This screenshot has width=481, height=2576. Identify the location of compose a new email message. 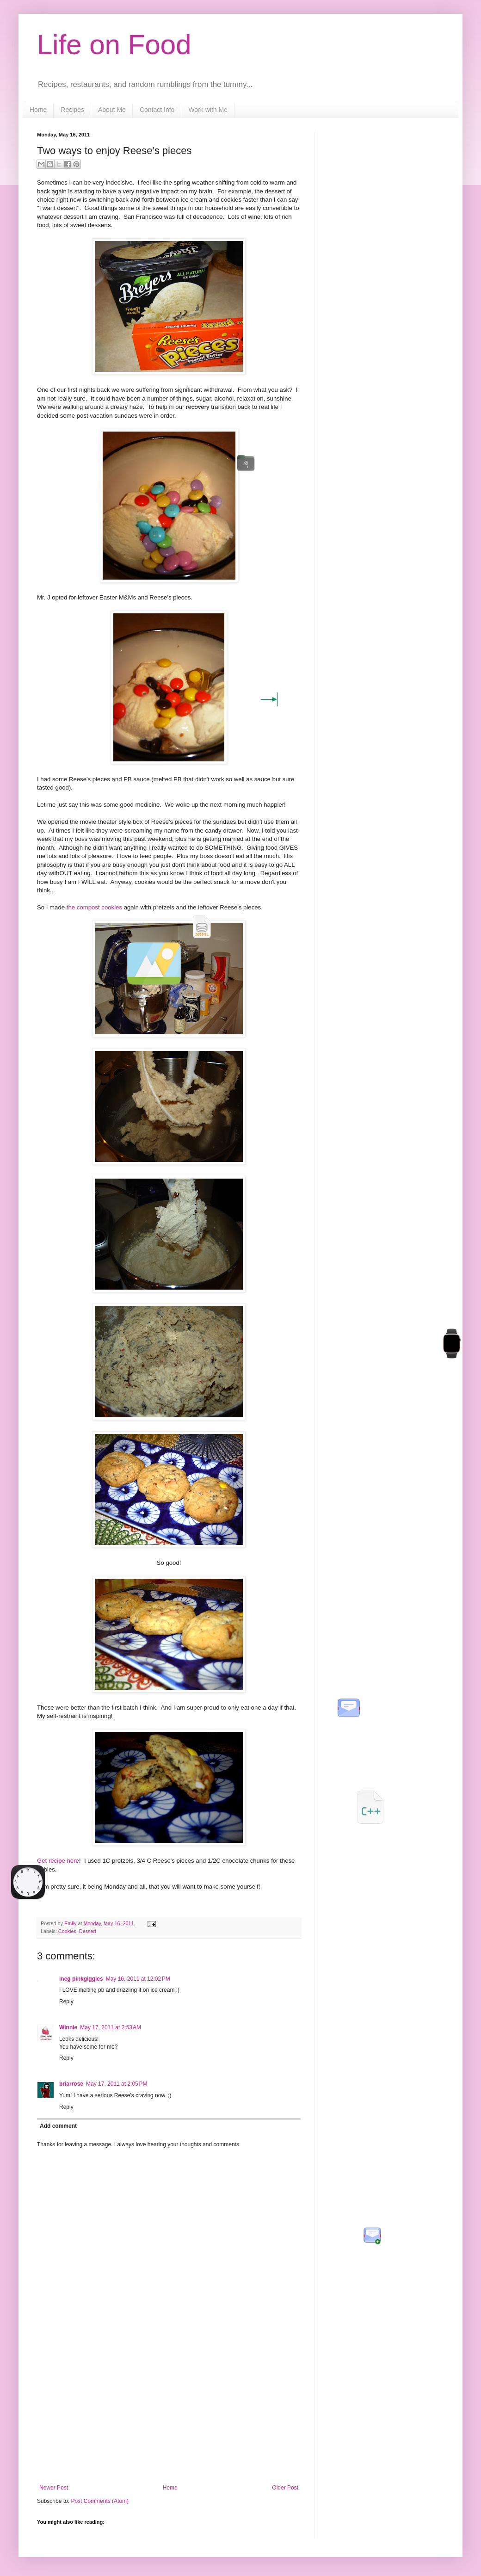
(372, 2235).